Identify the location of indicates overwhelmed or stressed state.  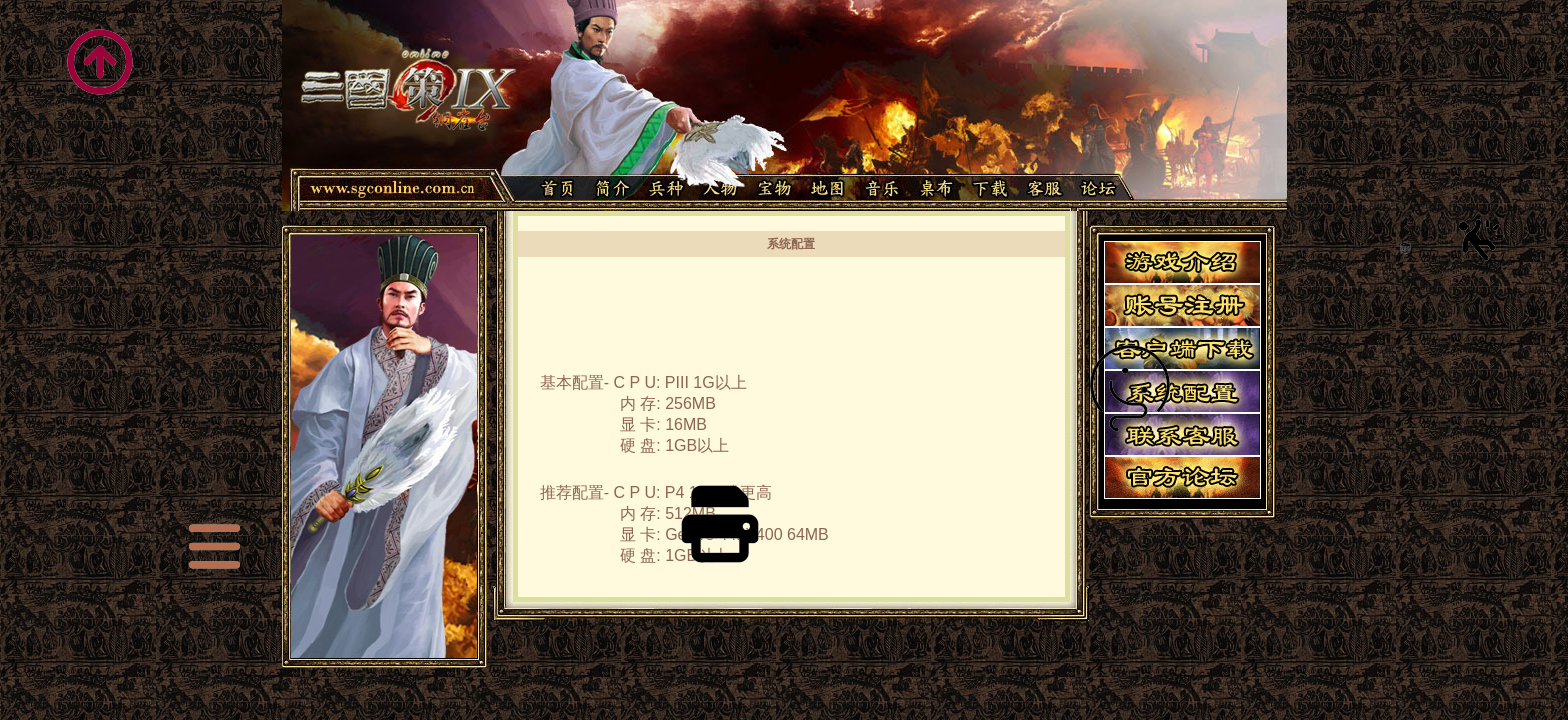
(1130, 385).